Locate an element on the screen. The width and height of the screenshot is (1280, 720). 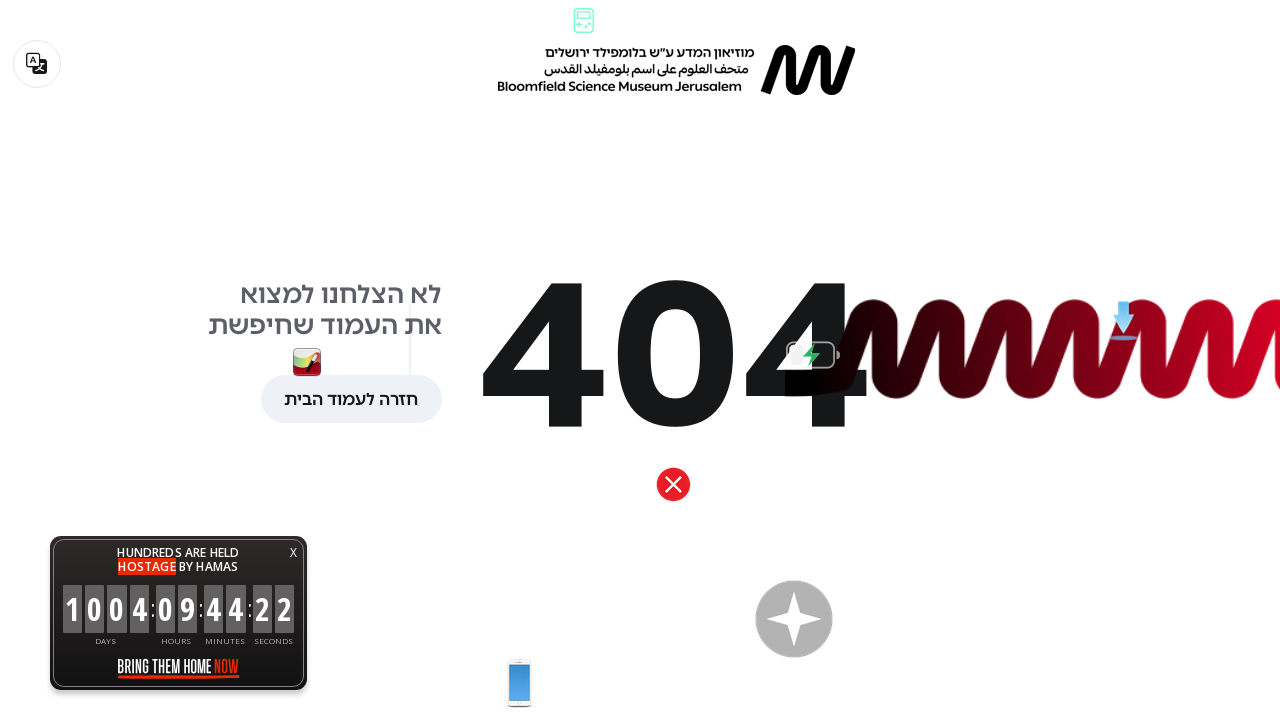
OneDrive sync error or failure is located at coordinates (673, 484).